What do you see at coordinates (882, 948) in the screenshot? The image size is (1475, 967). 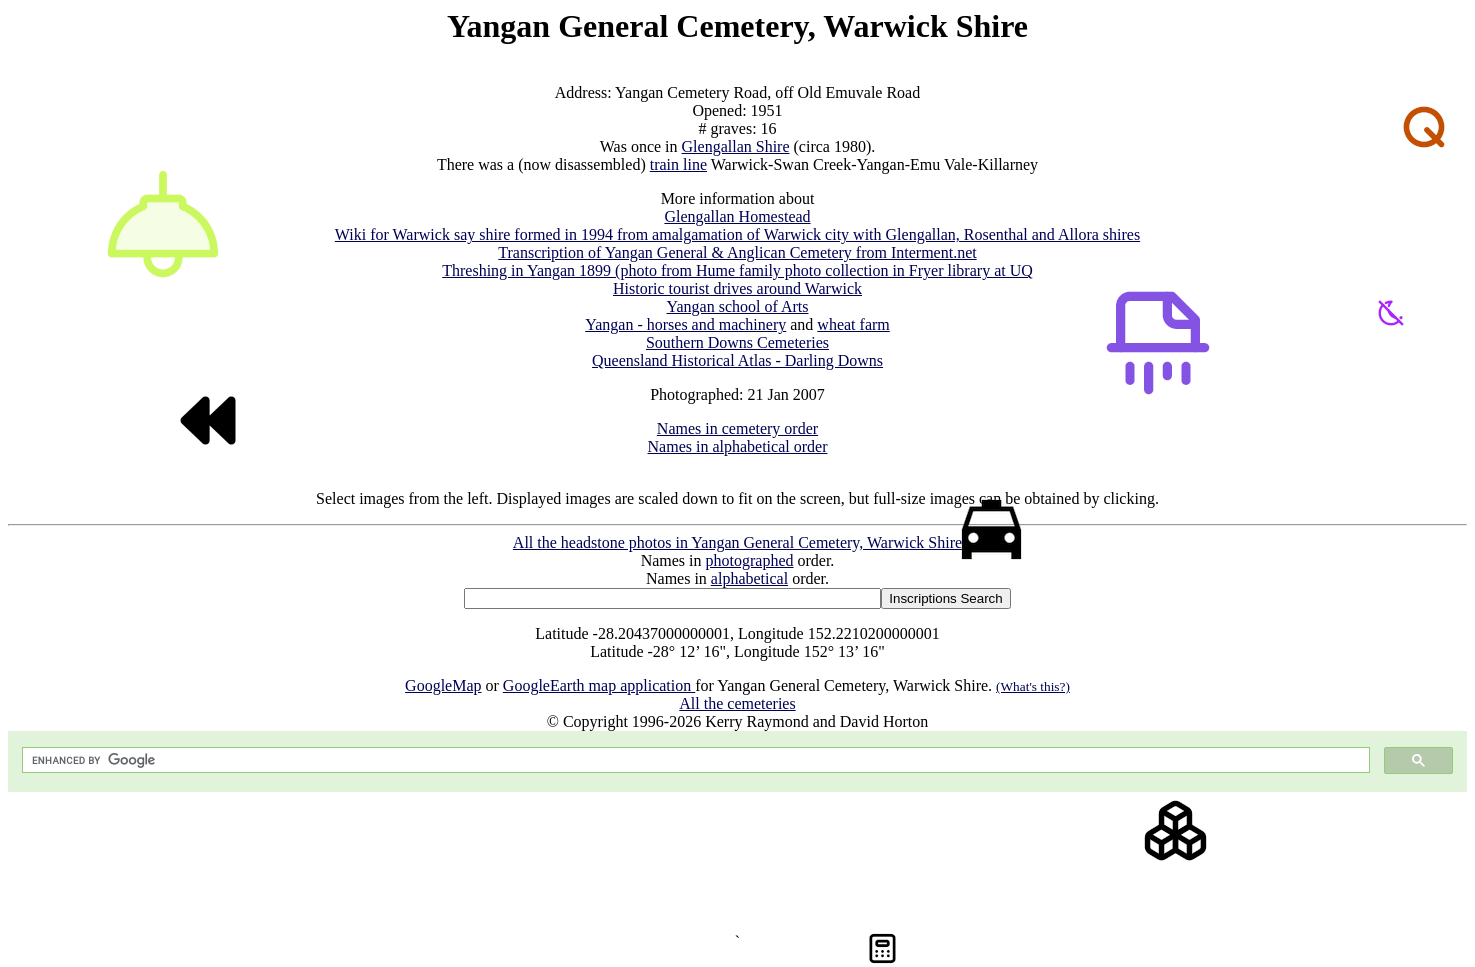 I see `open the calculator app` at bounding box center [882, 948].